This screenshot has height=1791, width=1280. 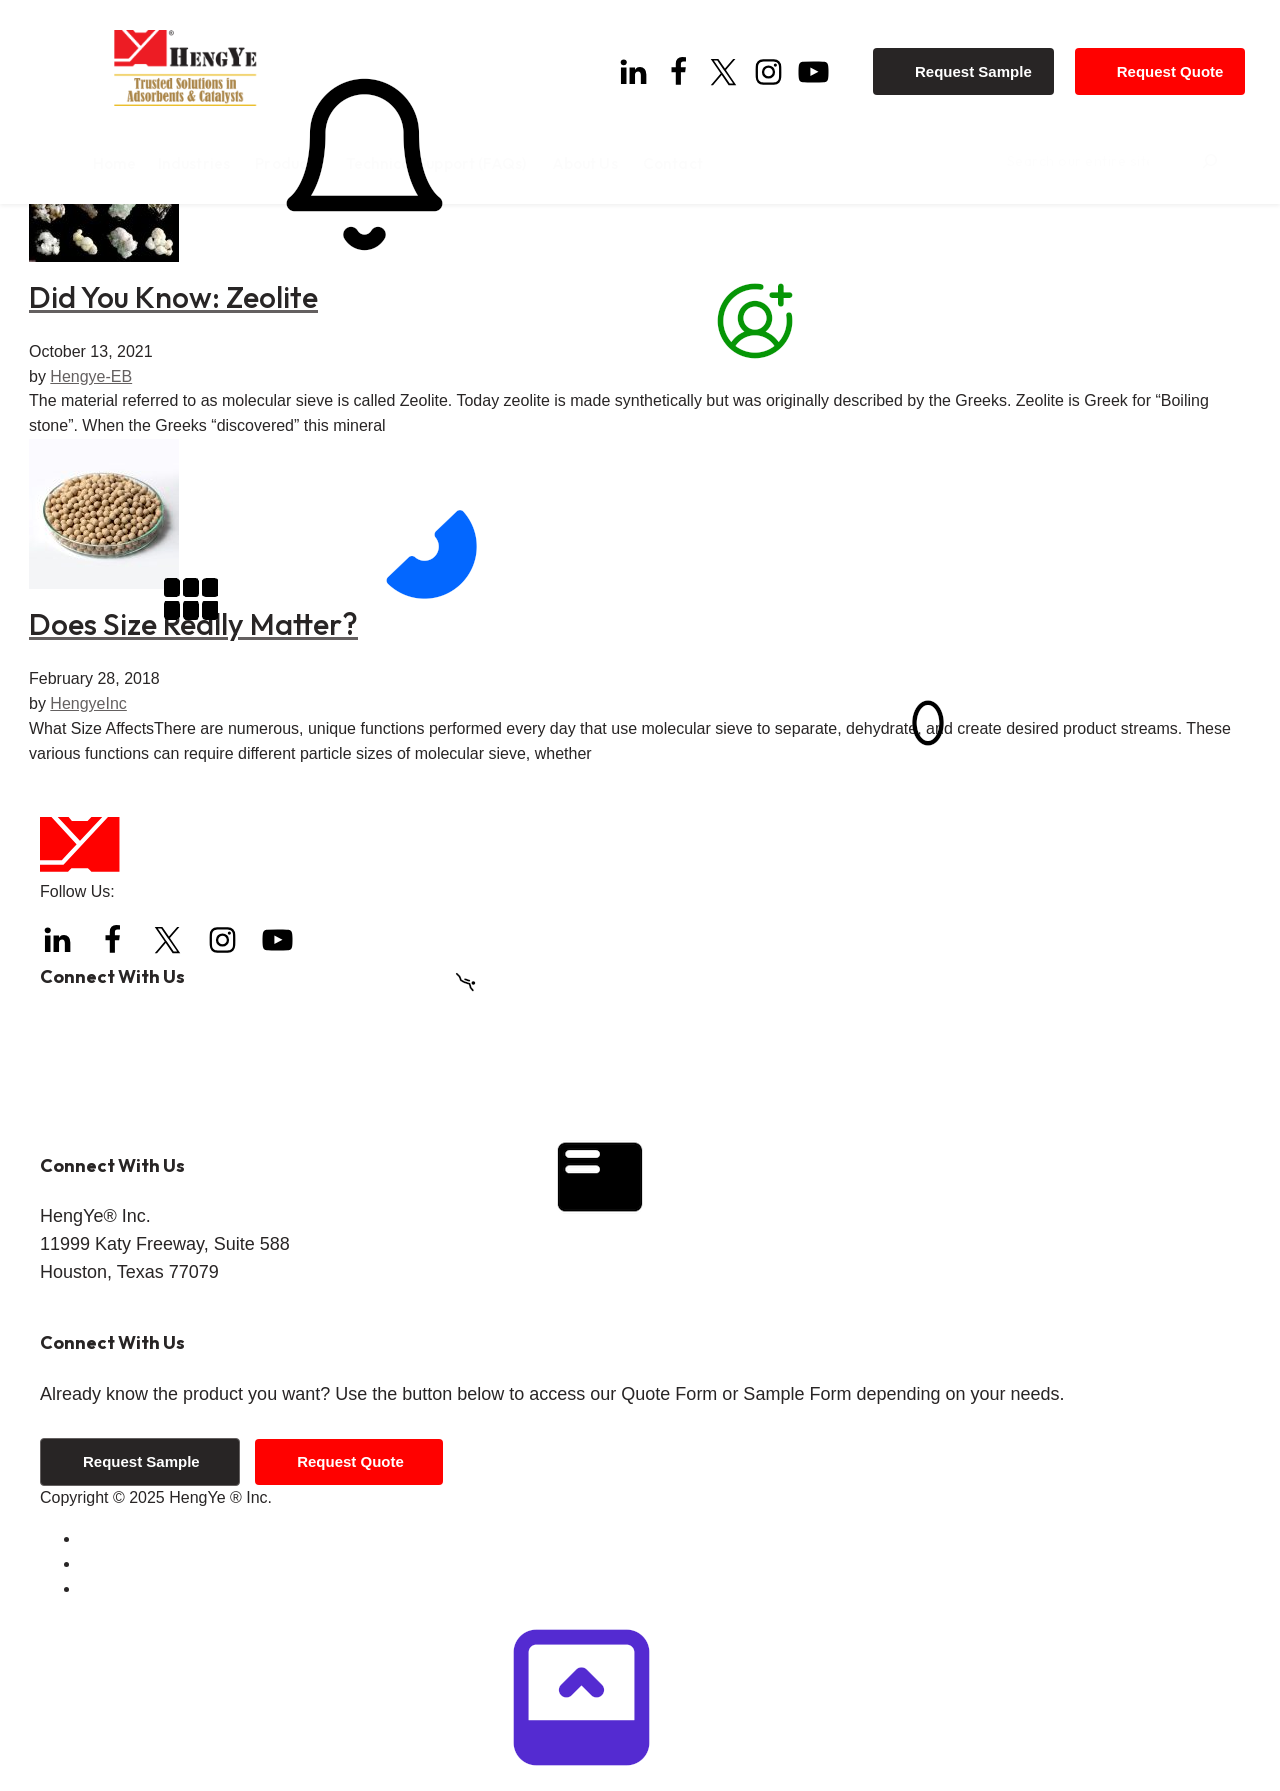 What do you see at coordinates (466, 983) in the screenshot?
I see `browse scuba diving activities or lessons` at bounding box center [466, 983].